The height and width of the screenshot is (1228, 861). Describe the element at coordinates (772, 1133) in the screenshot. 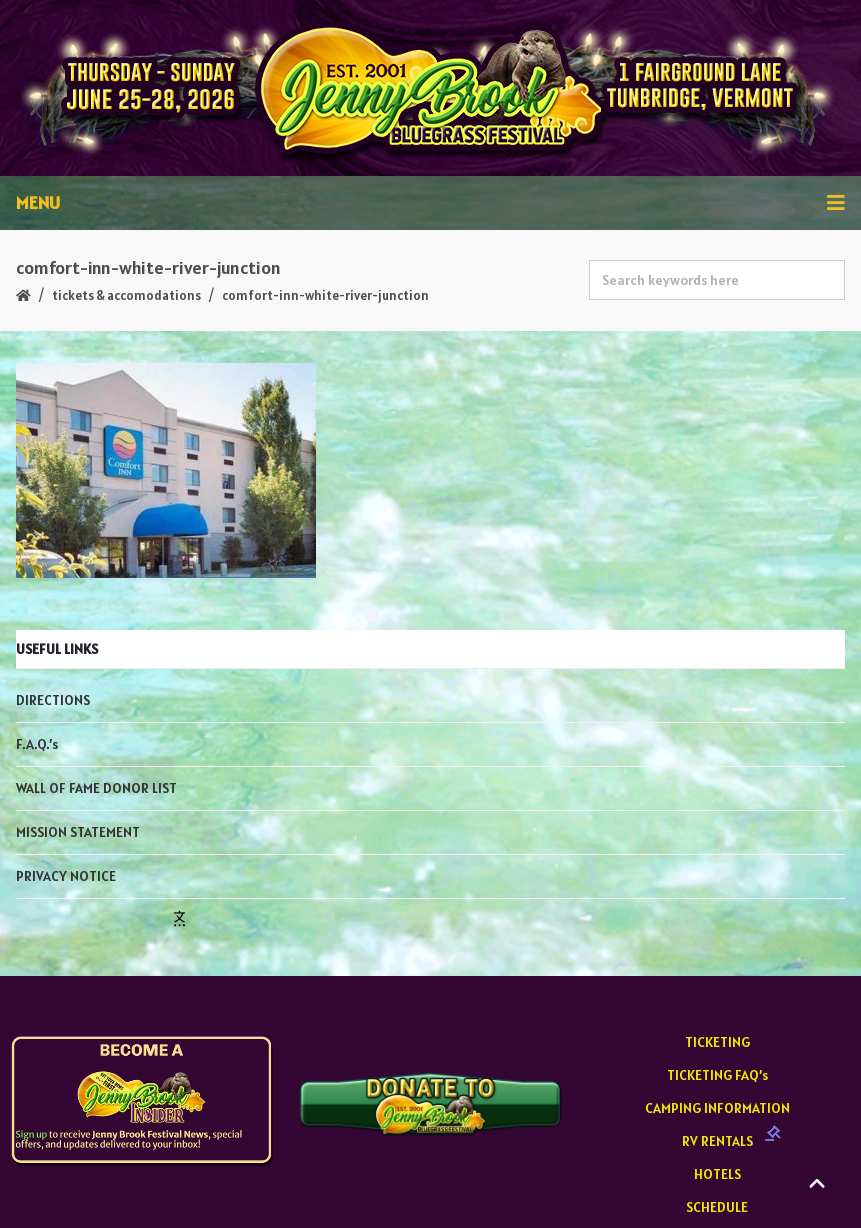

I see `place a bid on an item` at that location.